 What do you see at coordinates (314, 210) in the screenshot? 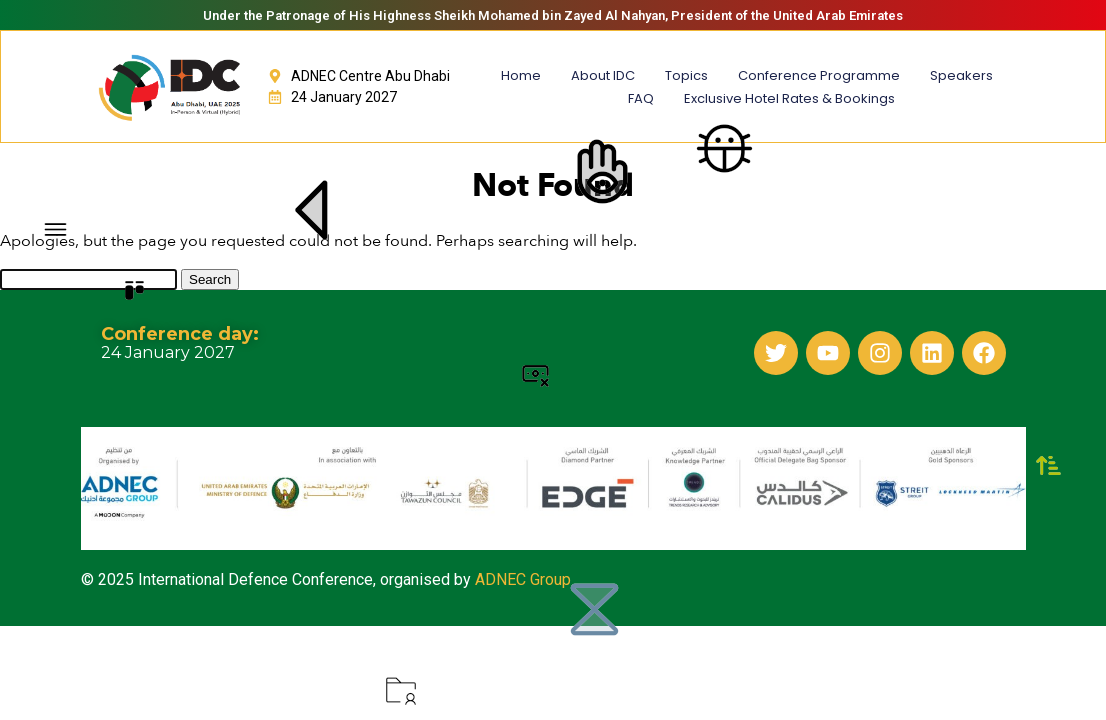
I see `go back to the previous screen` at bounding box center [314, 210].